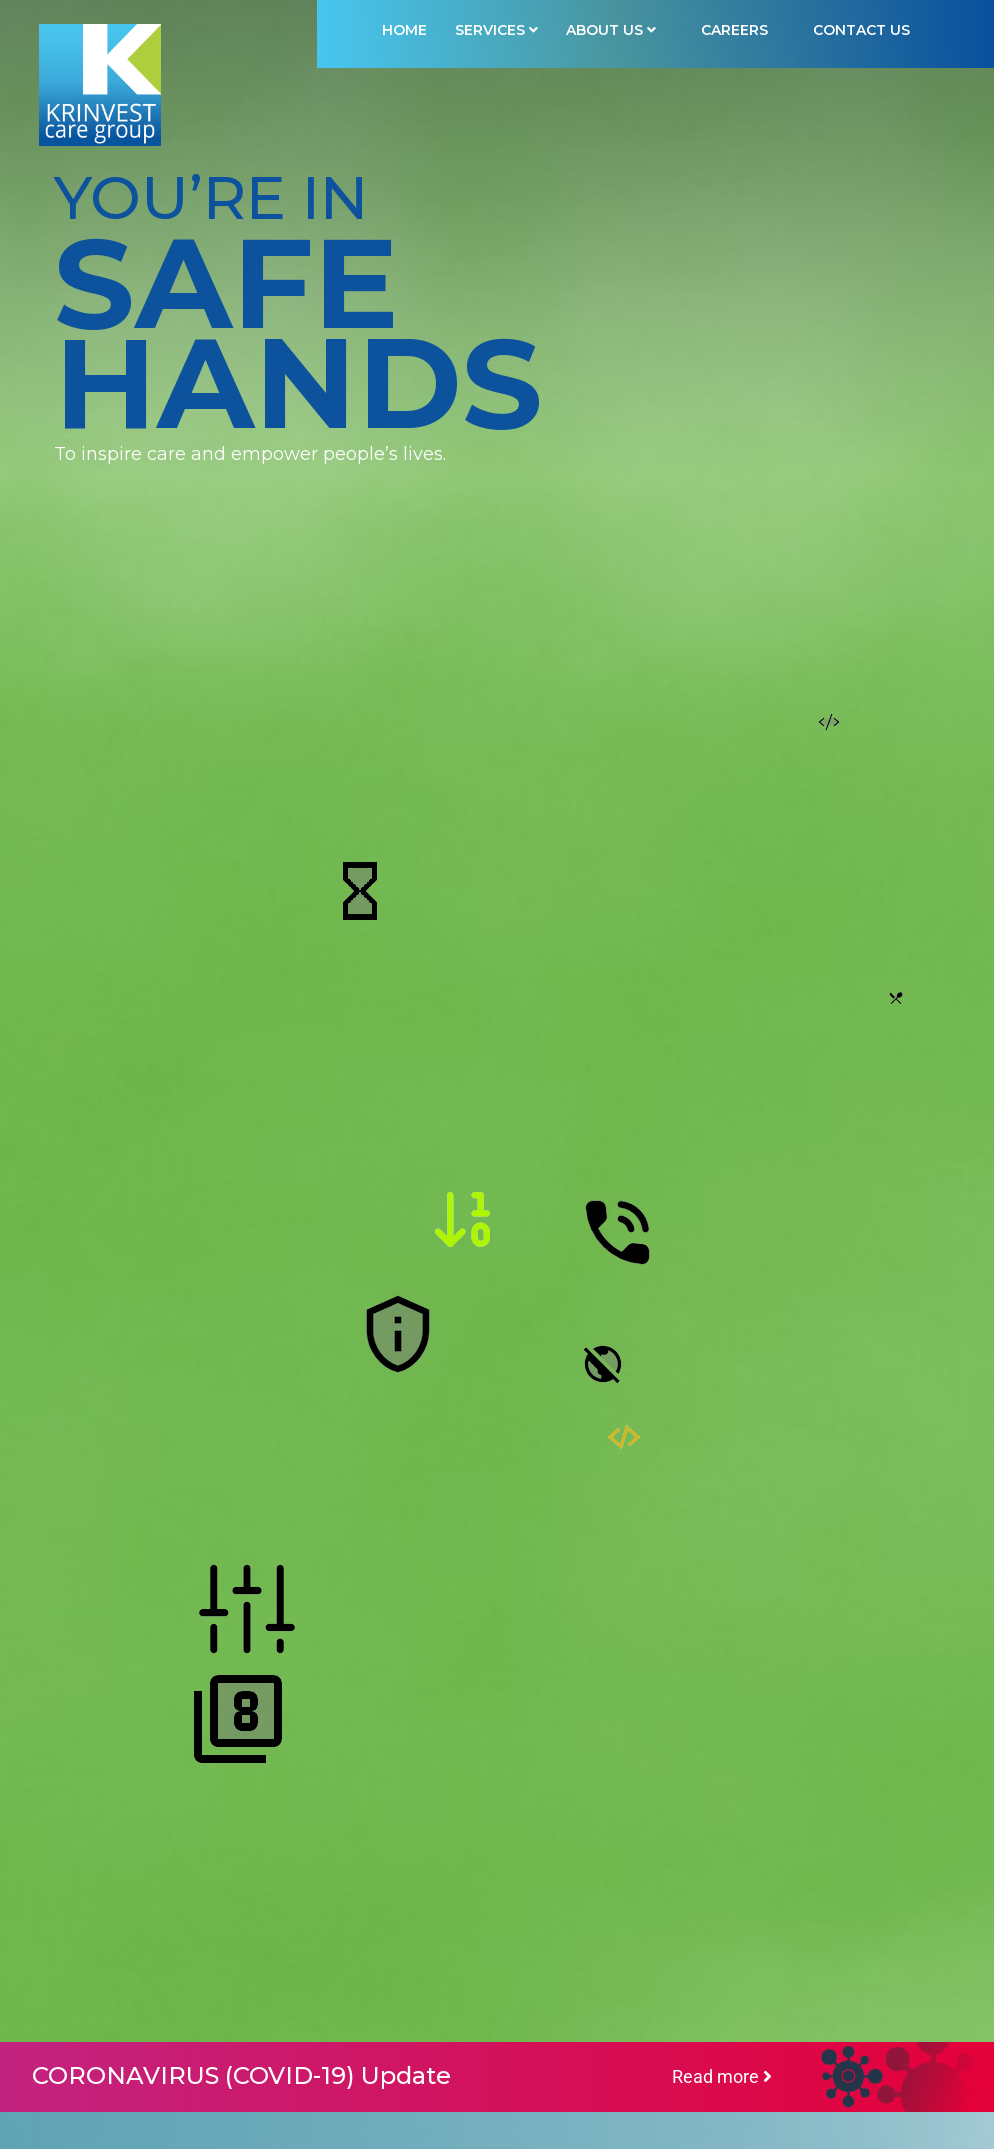 The width and height of the screenshot is (994, 2149). Describe the element at coordinates (238, 1719) in the screenshot. I see `view photo filter number 8` at that location.